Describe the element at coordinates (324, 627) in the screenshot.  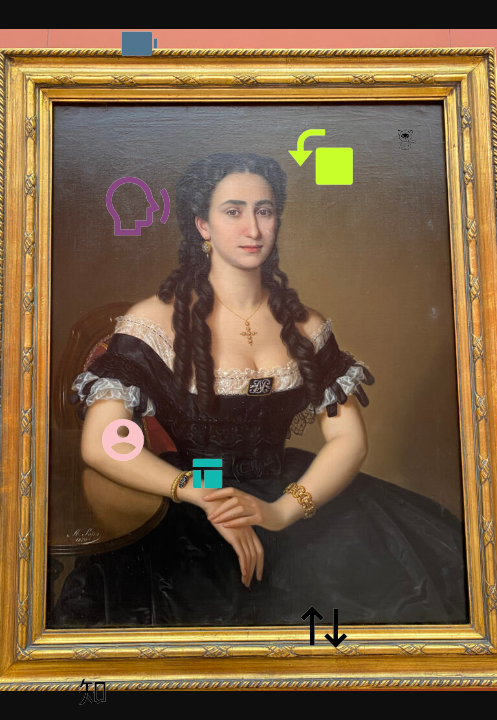
I see `sort items in ascending or descending order` at that location.